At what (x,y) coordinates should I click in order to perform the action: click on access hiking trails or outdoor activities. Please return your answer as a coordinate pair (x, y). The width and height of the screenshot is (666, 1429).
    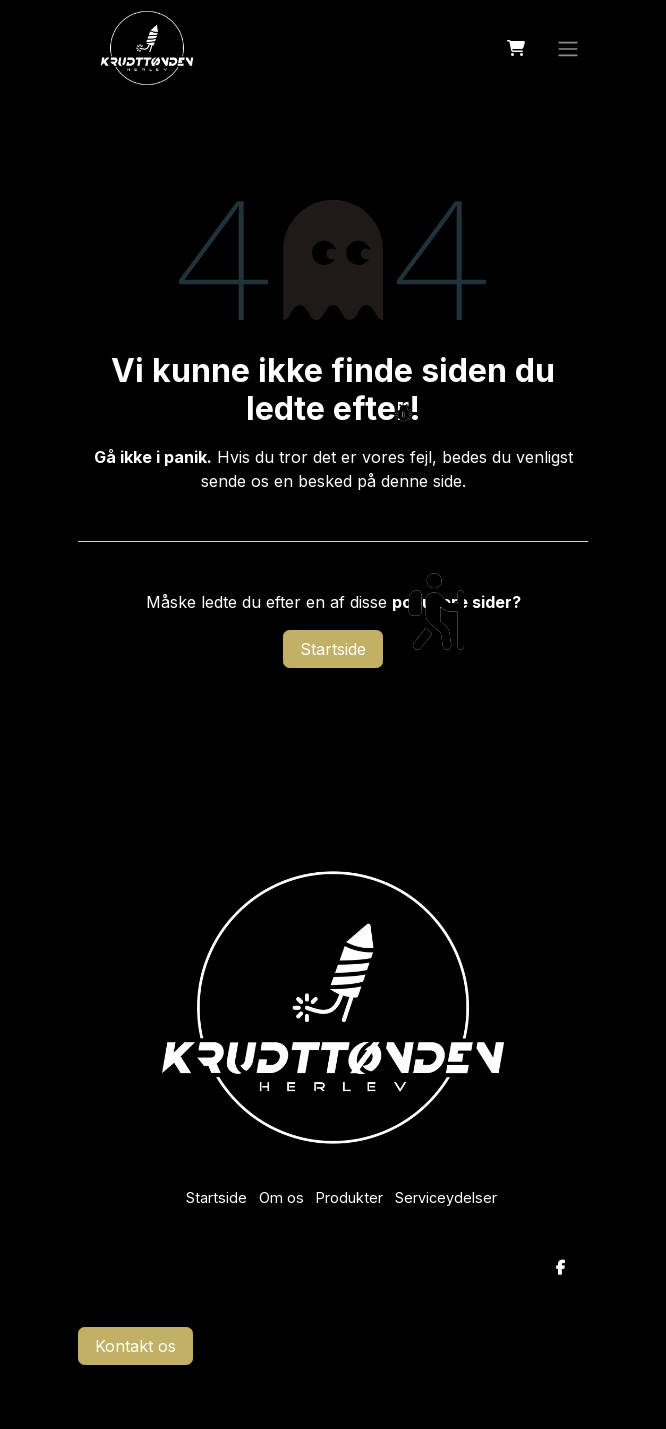
    Looking at the image, I should click on (438, 611).